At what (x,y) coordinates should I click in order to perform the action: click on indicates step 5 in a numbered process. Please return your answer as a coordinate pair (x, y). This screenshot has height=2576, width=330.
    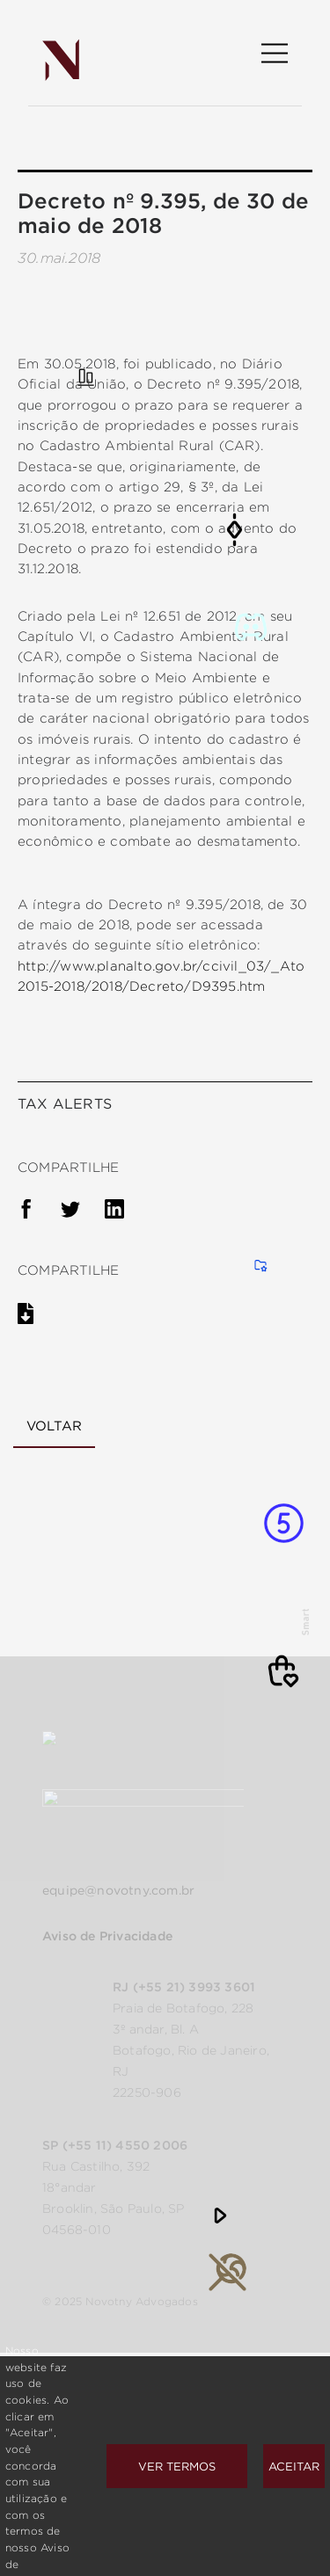
    Looking at the image, I should click on (283, 1523).